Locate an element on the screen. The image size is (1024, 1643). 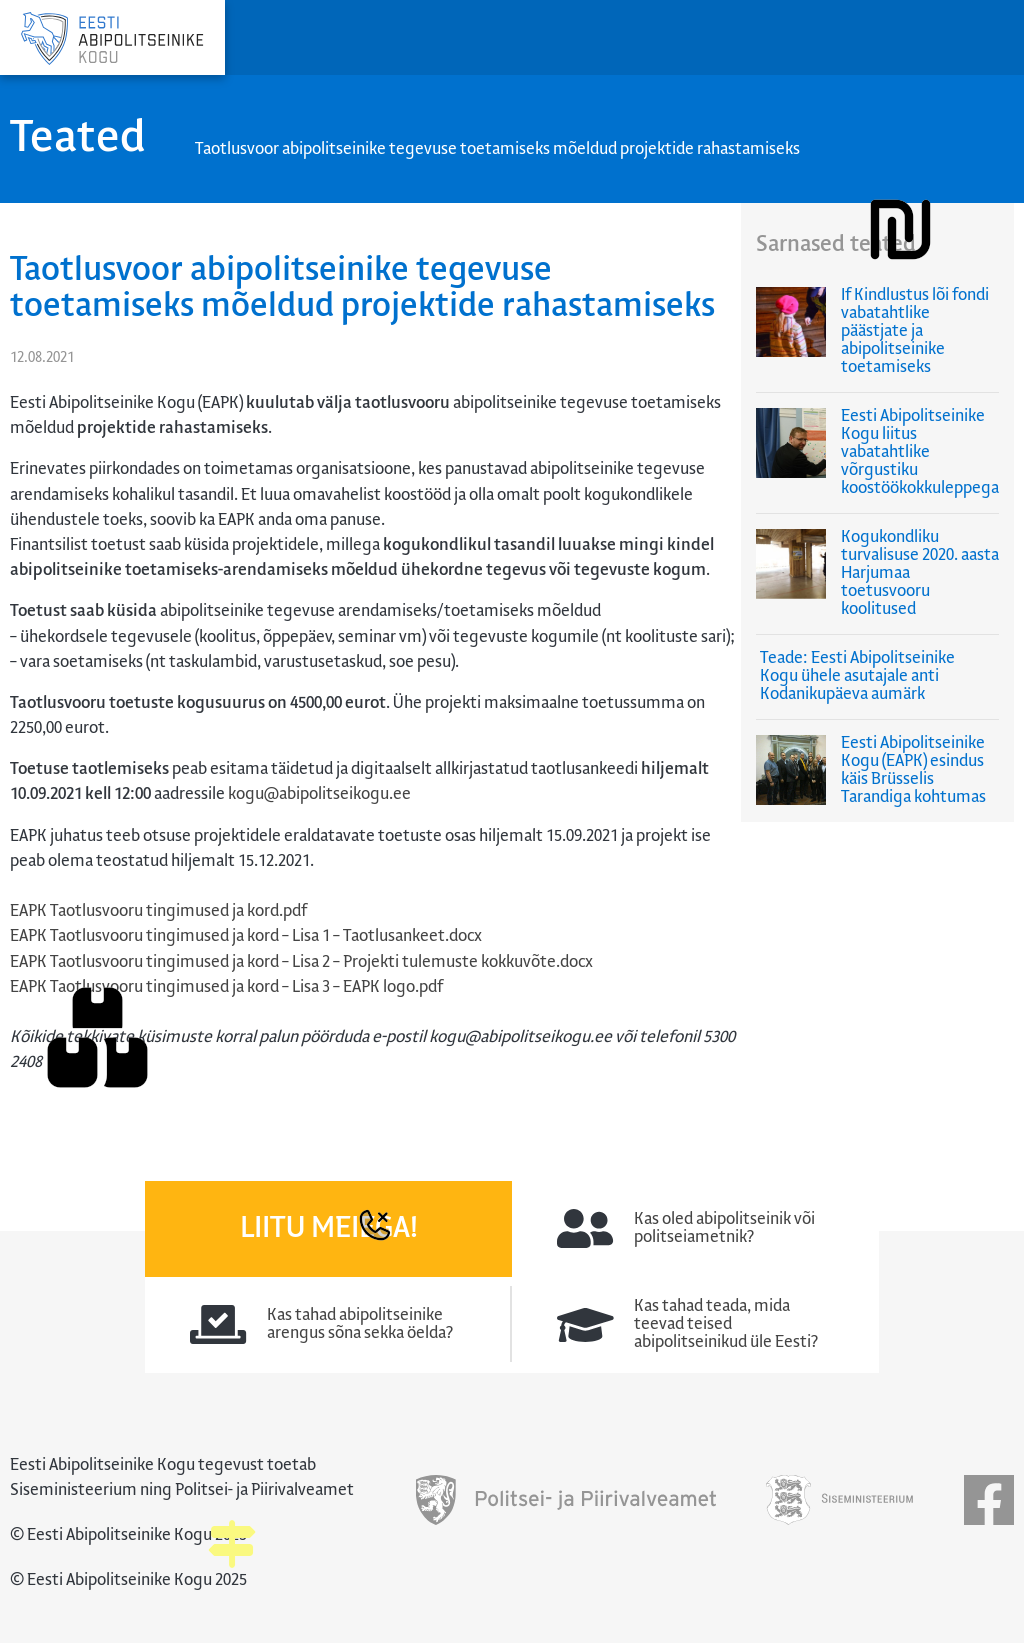
end or decline a phone call is located at coordinates (375, 1224).